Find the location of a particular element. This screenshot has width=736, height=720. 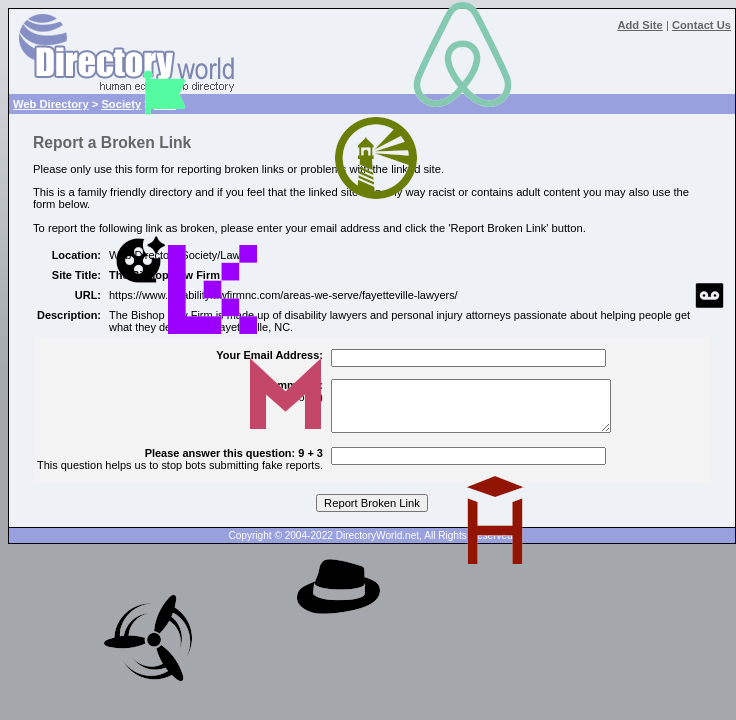

play or access audio cassette content is located at coordinates (709, 295).